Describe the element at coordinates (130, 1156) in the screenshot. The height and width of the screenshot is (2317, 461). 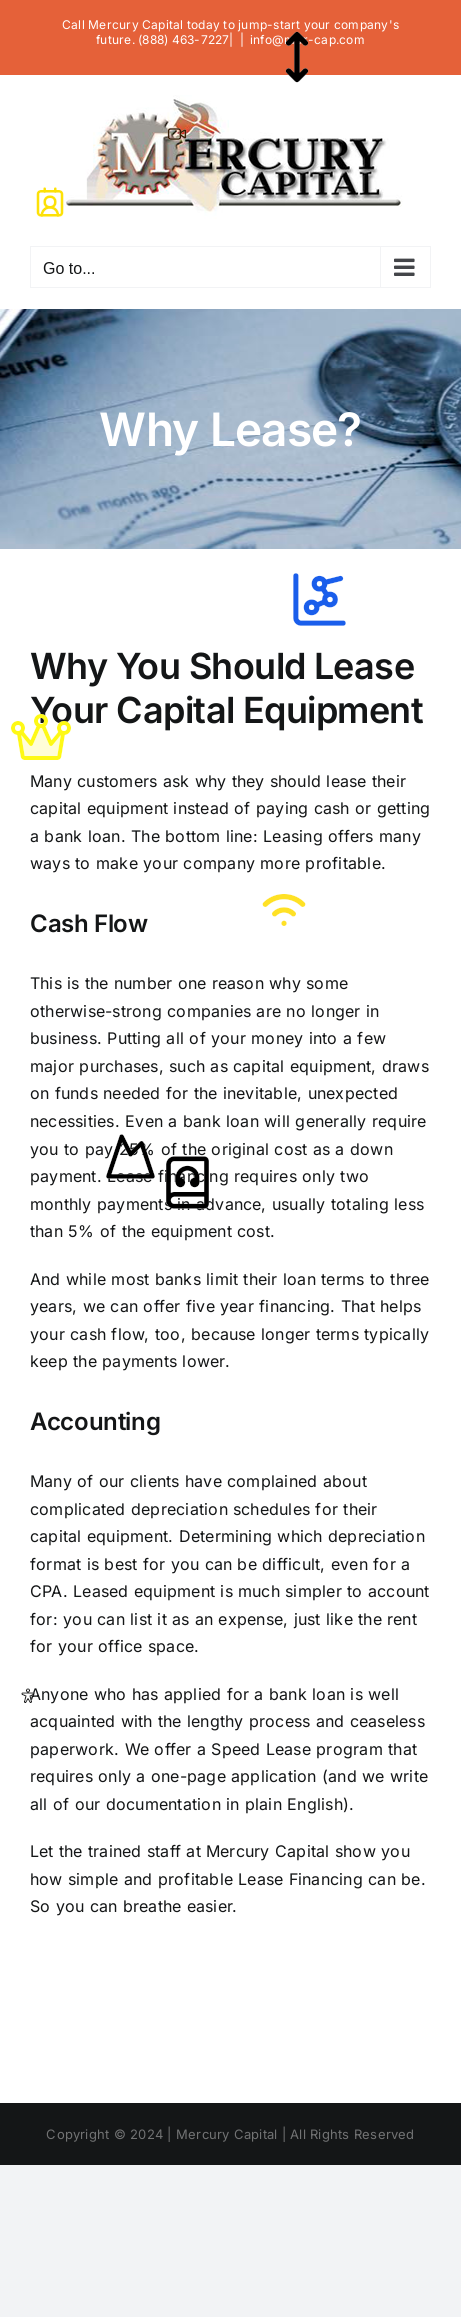
I see `view outdoor or nature-related content` at that location.